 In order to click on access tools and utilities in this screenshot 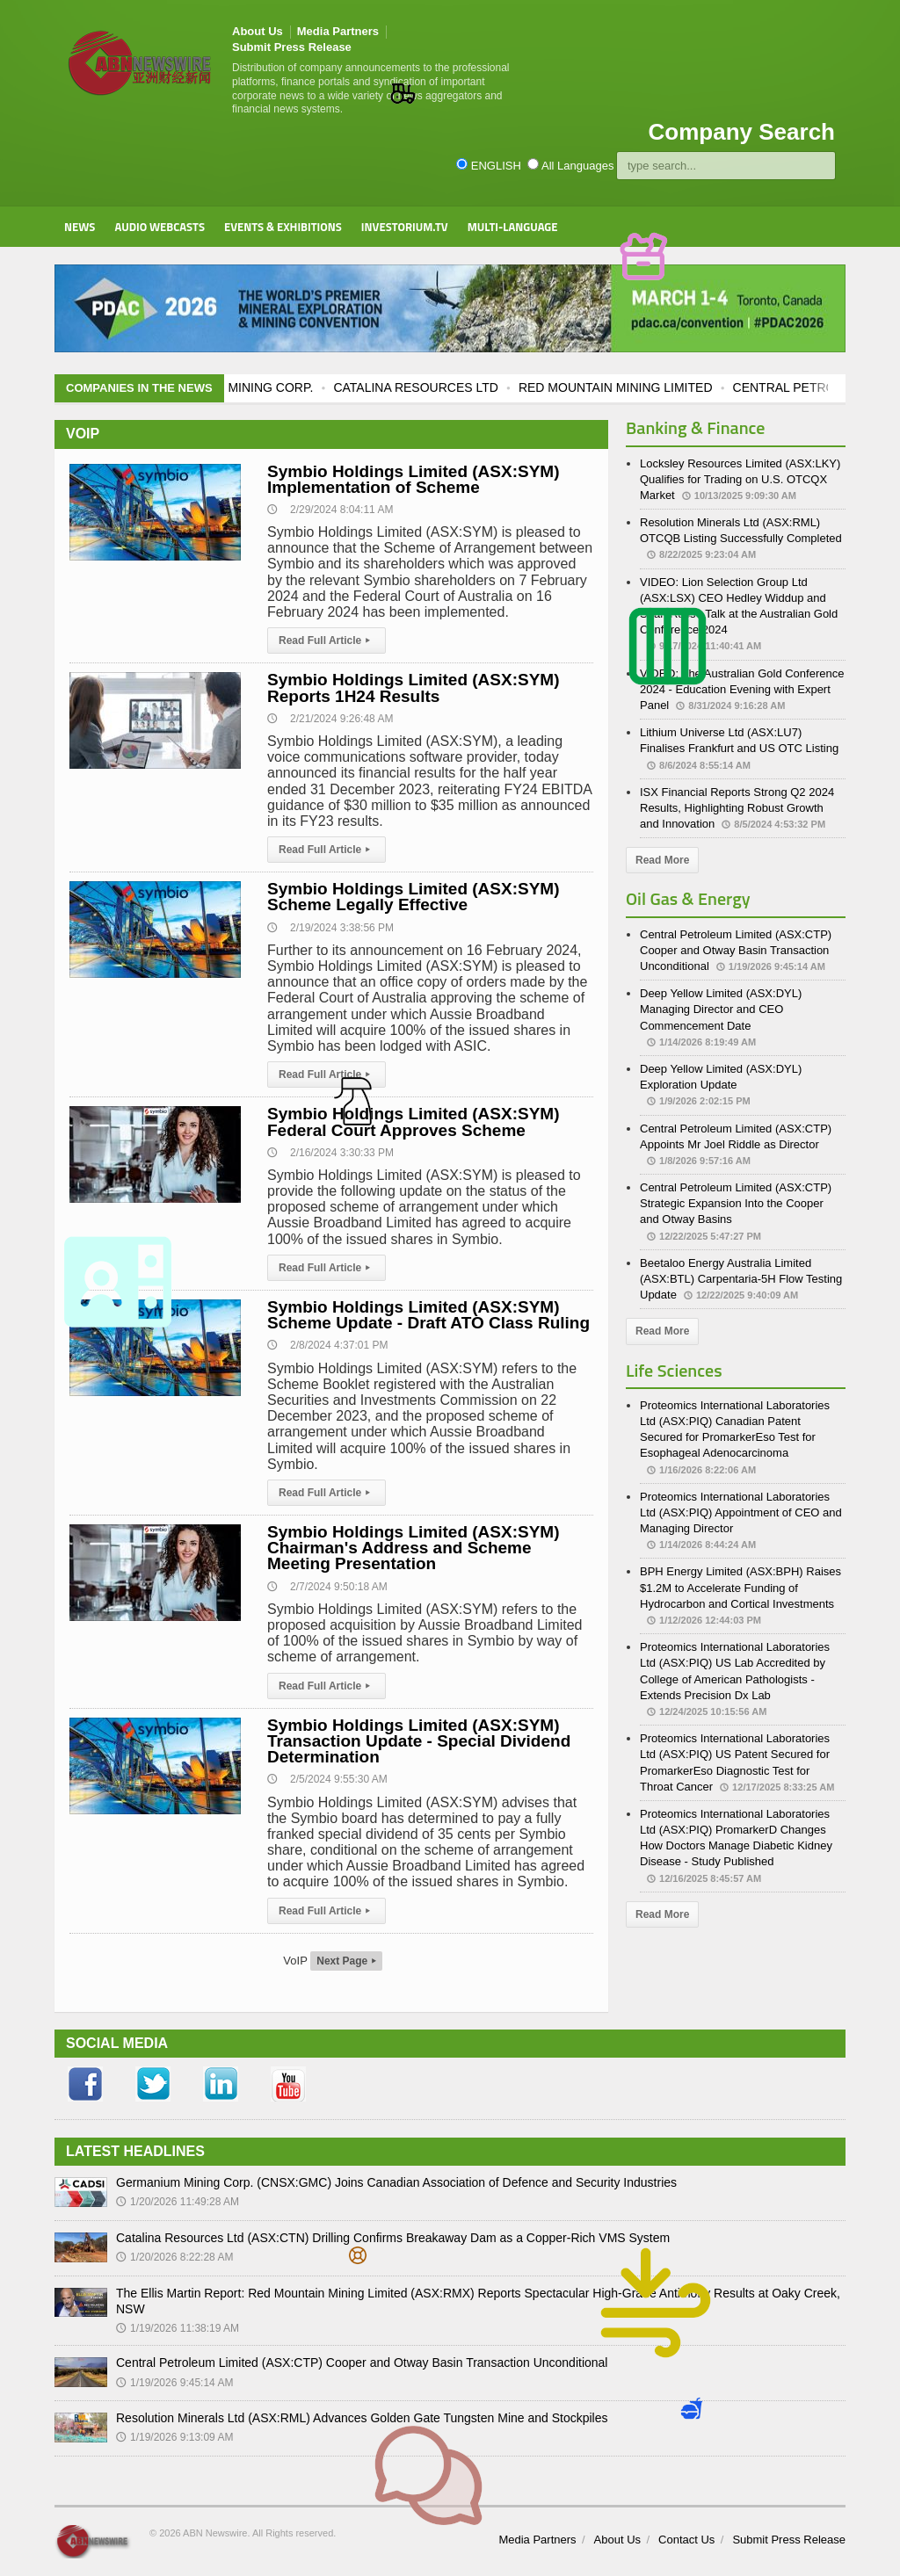, I will do `click(643, 257)`.